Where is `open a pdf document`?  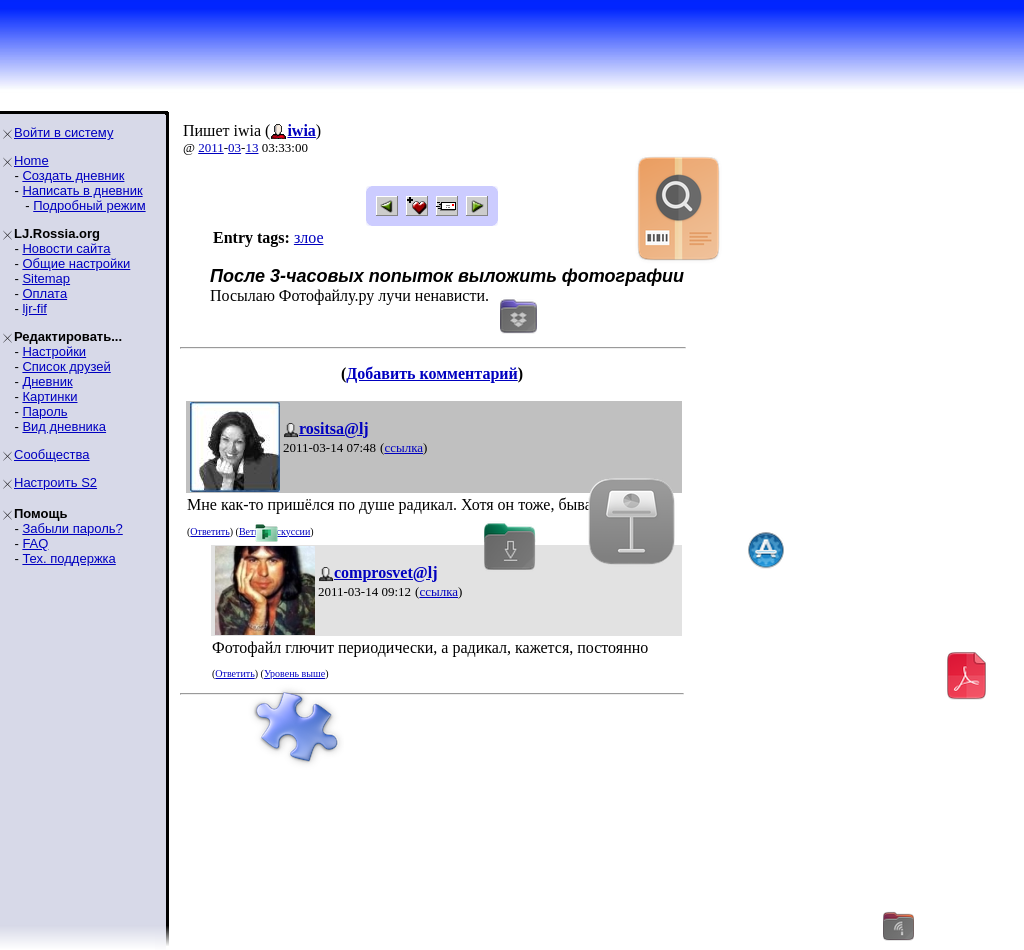
open a pdf document is located at coordinates (966, 675).